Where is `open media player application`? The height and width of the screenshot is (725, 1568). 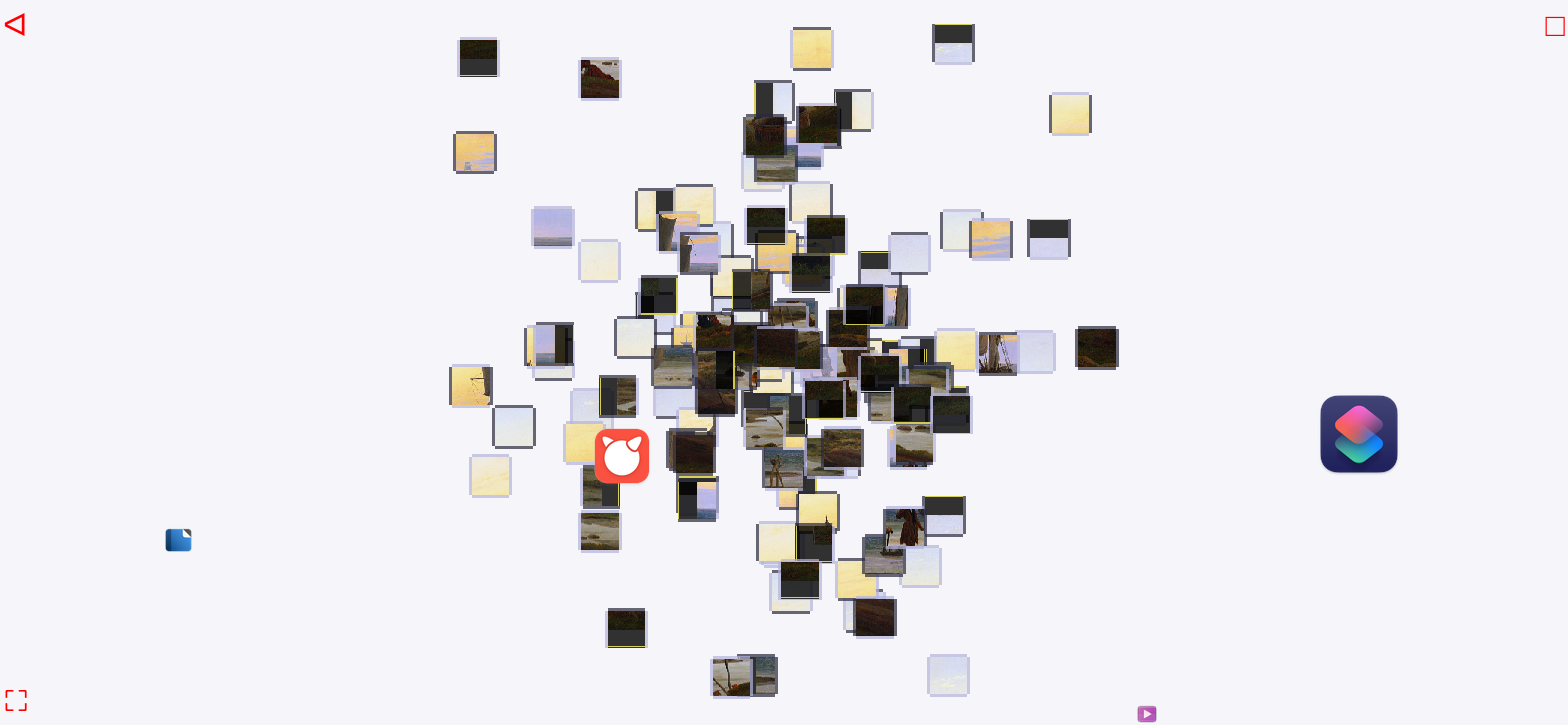
open media player application is located at coordinates (1147, 714).